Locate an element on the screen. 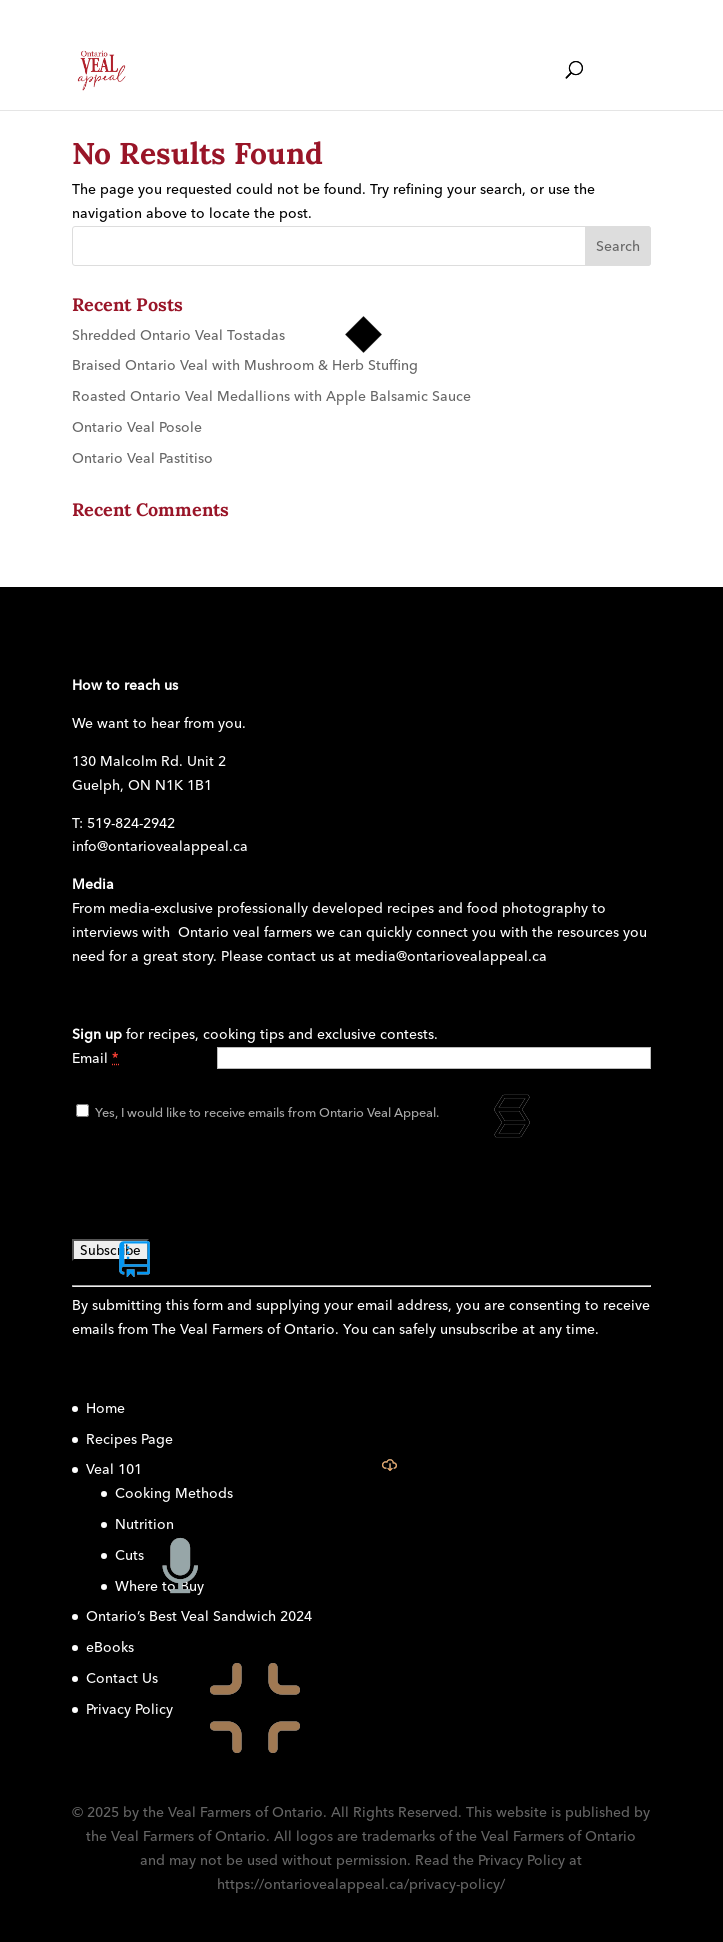 The width and height of the screenshot is (723, 1942). access repository or project files is located at coordinates (134, 1256).